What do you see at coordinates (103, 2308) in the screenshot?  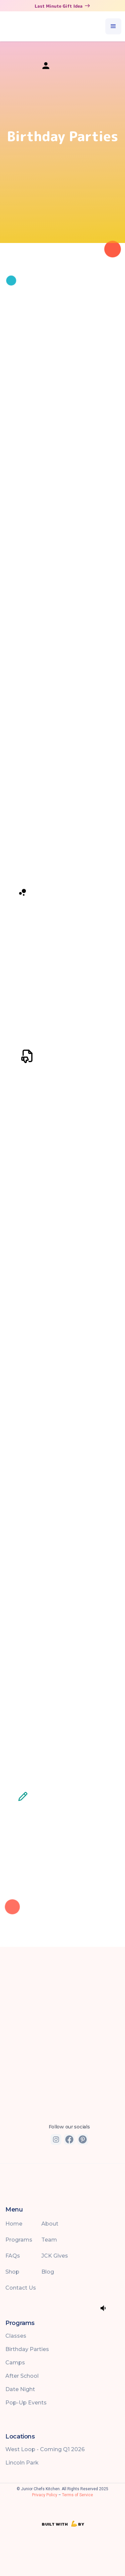 I see `decrease audio volume` at bounding box center [103, 2308].